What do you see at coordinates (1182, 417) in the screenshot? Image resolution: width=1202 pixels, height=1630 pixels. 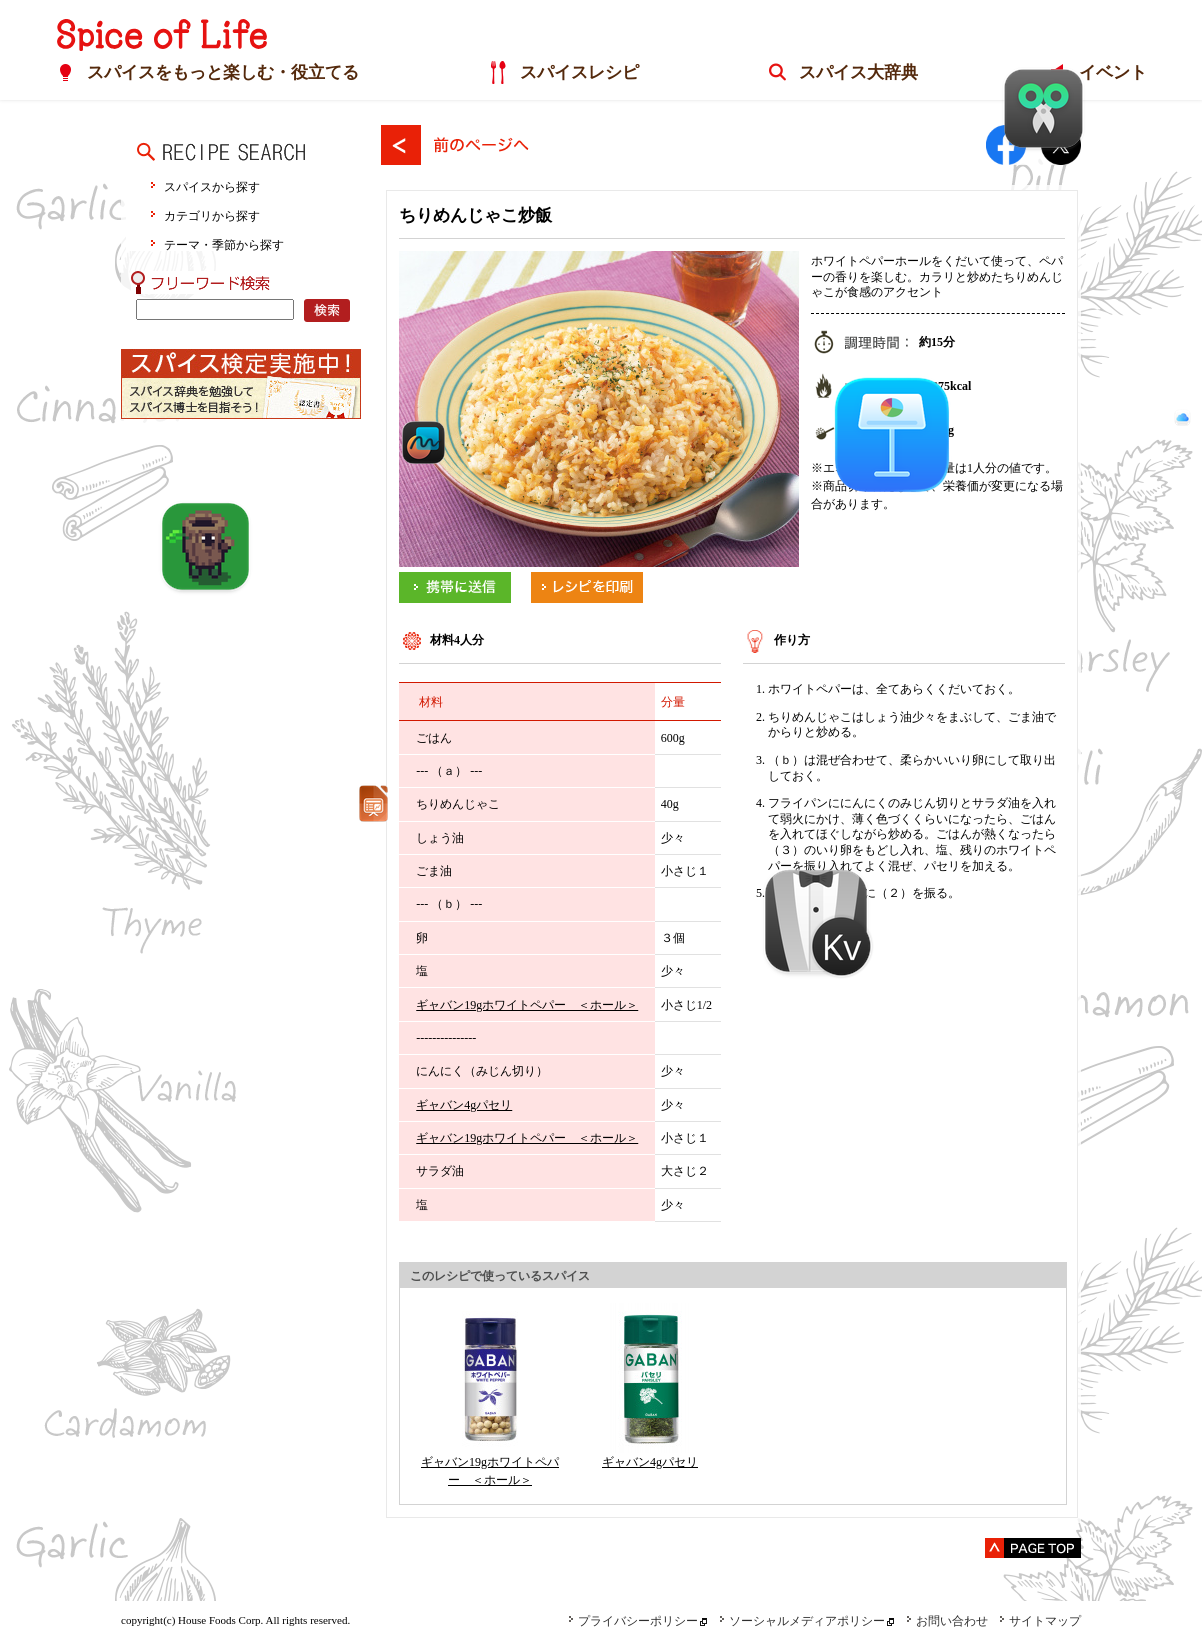 I see `open iCloud+ settings and storage management` at bounding box center [1182, 417].